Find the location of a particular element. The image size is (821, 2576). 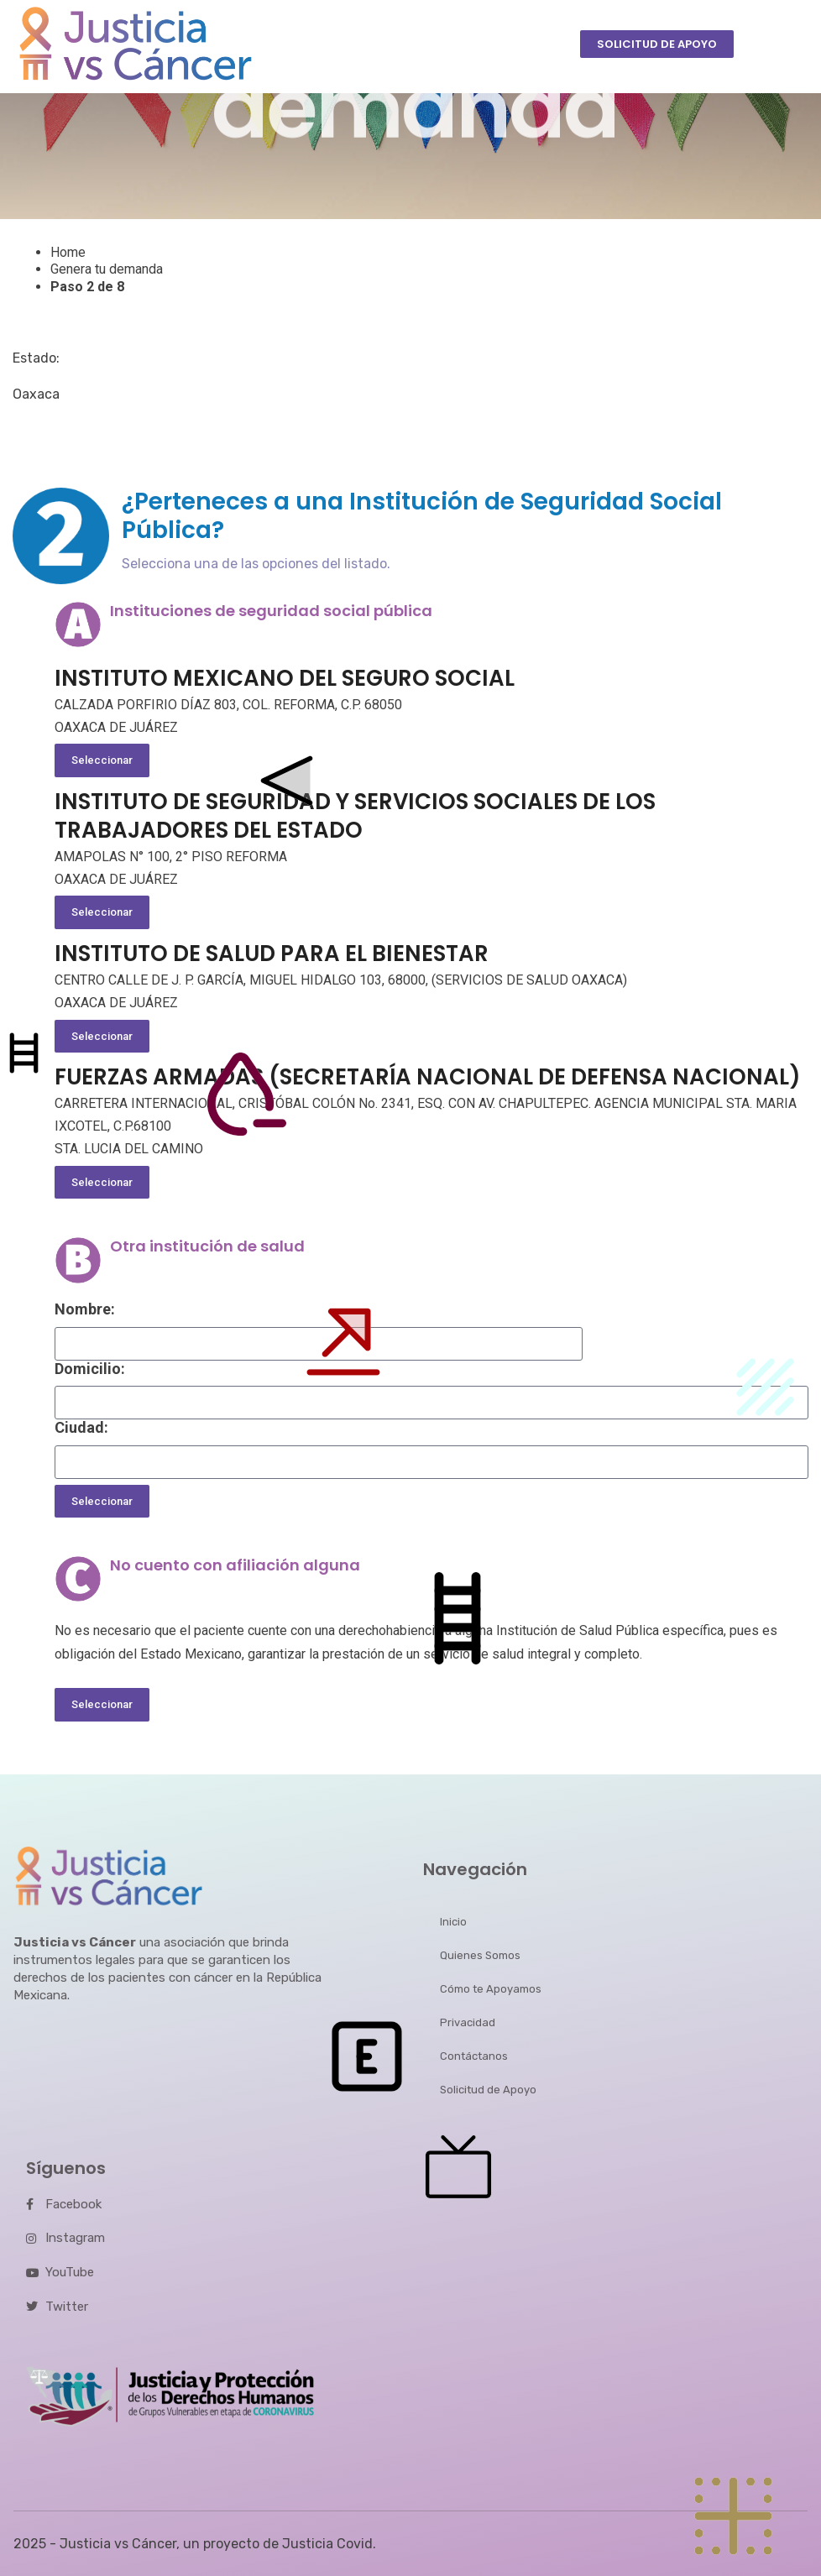

decrease water or liquid level is located at coordinates (240, 1094).